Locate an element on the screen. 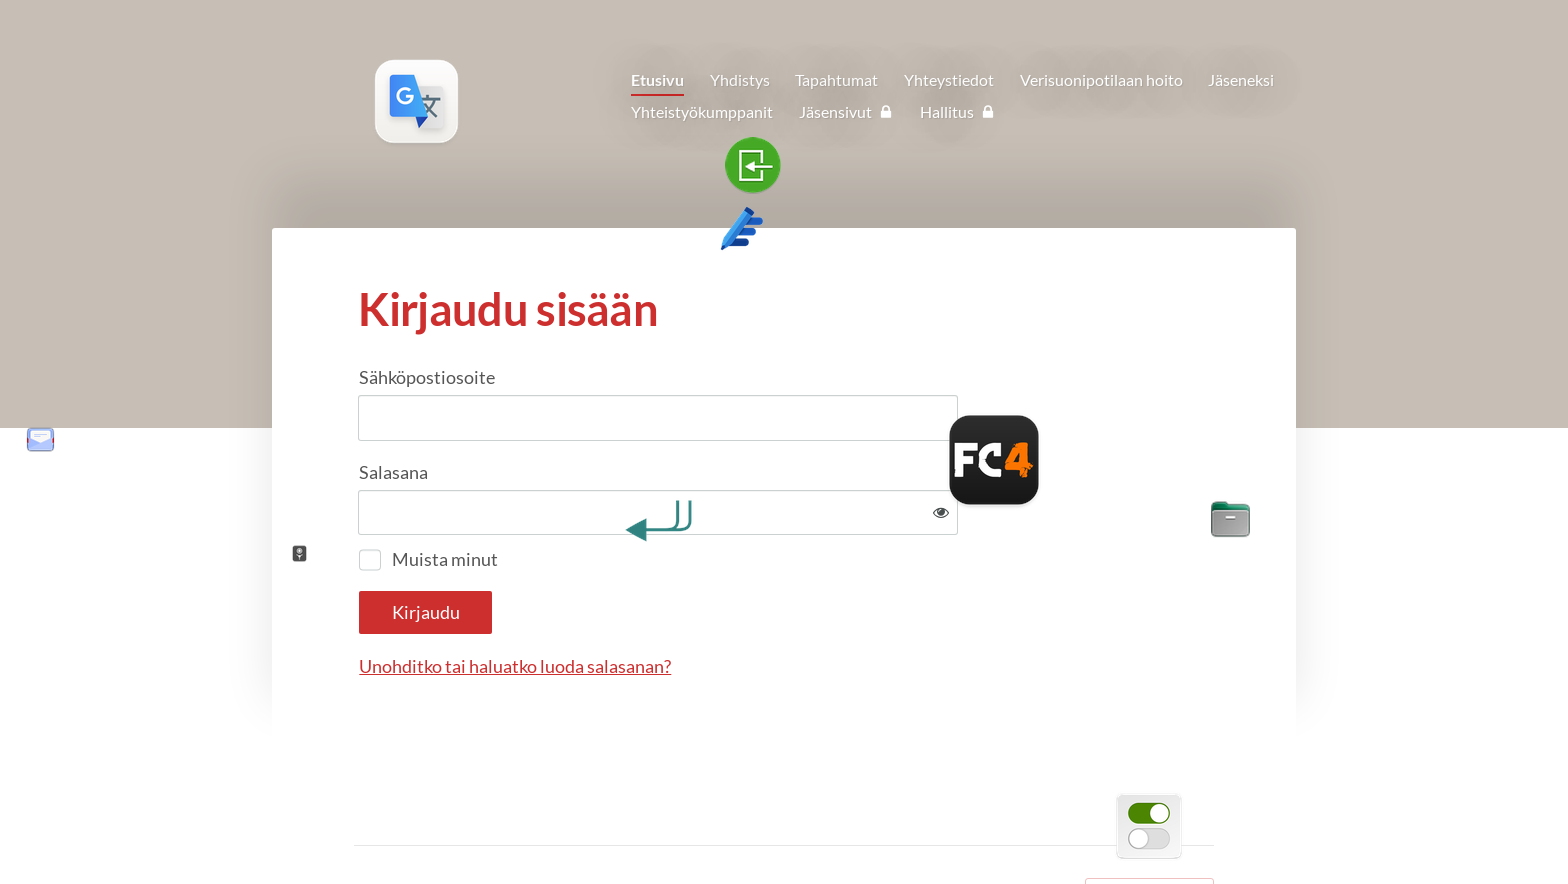 Image resolution: width=1568 pixels, height=884 pixels. launch far cry 4 game is located at coordinates (994, 460).